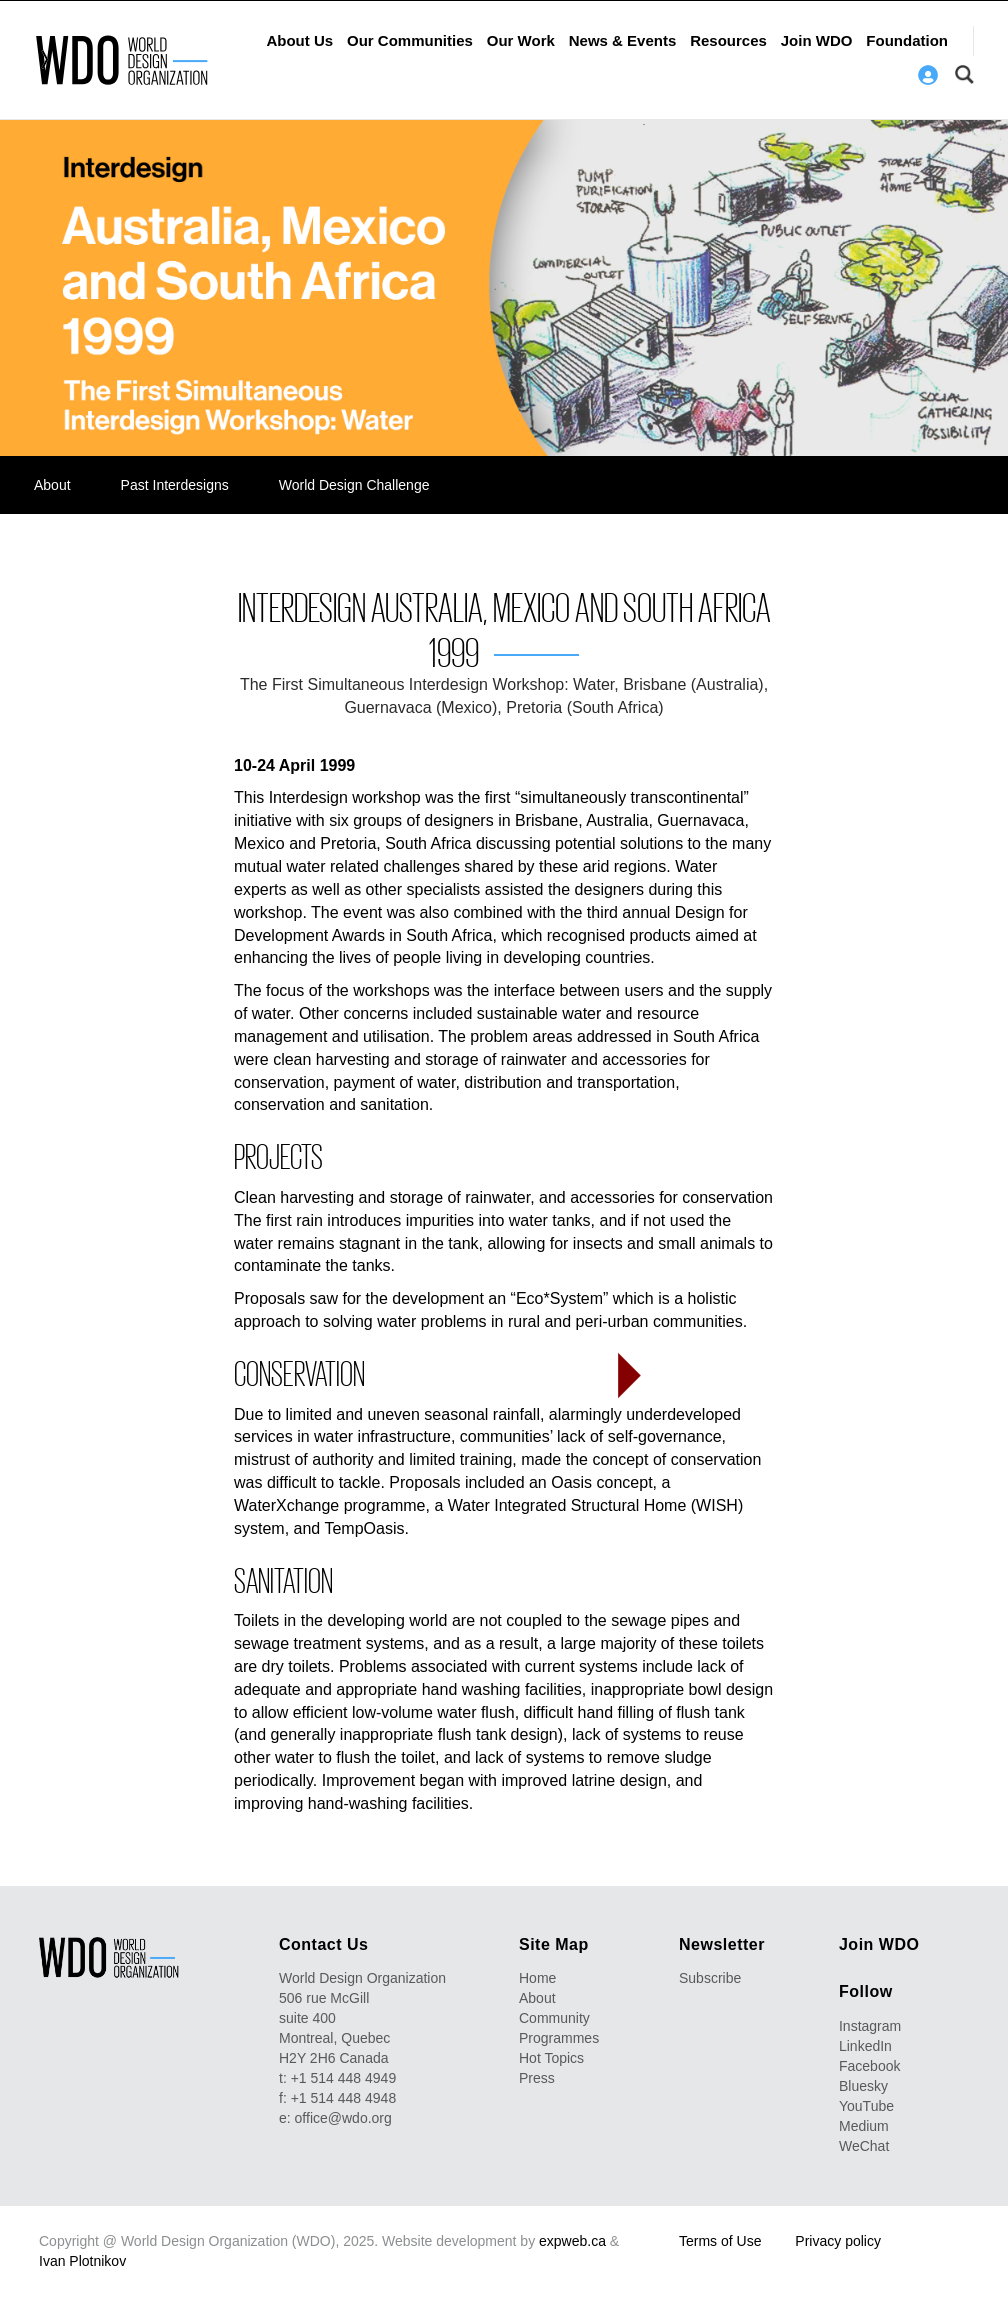 The height and width of the screenshot is (2301, 1008). What do you see at coordinates (44, 59) in the screenshot?
I see `navigate to the next item or page` at bounding box center [44, 59].